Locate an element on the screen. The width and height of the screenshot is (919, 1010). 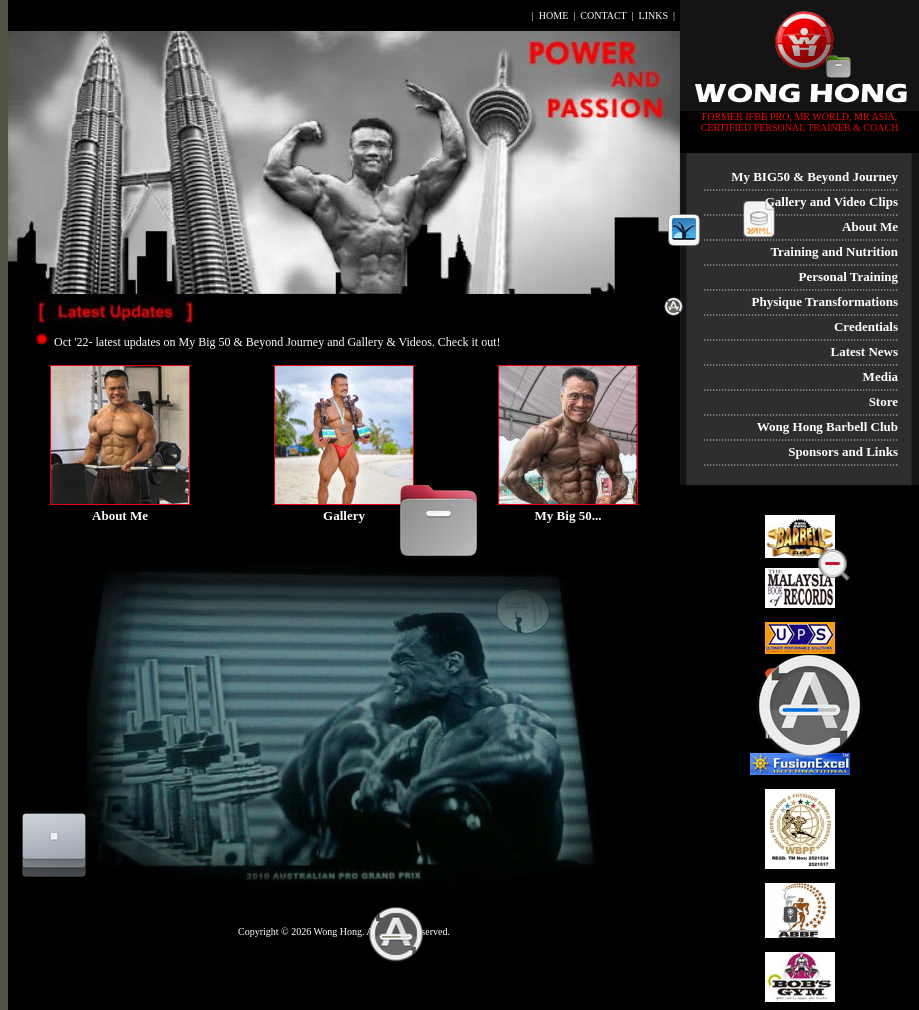
zoom out of document view is located at coordinates (834, 565).